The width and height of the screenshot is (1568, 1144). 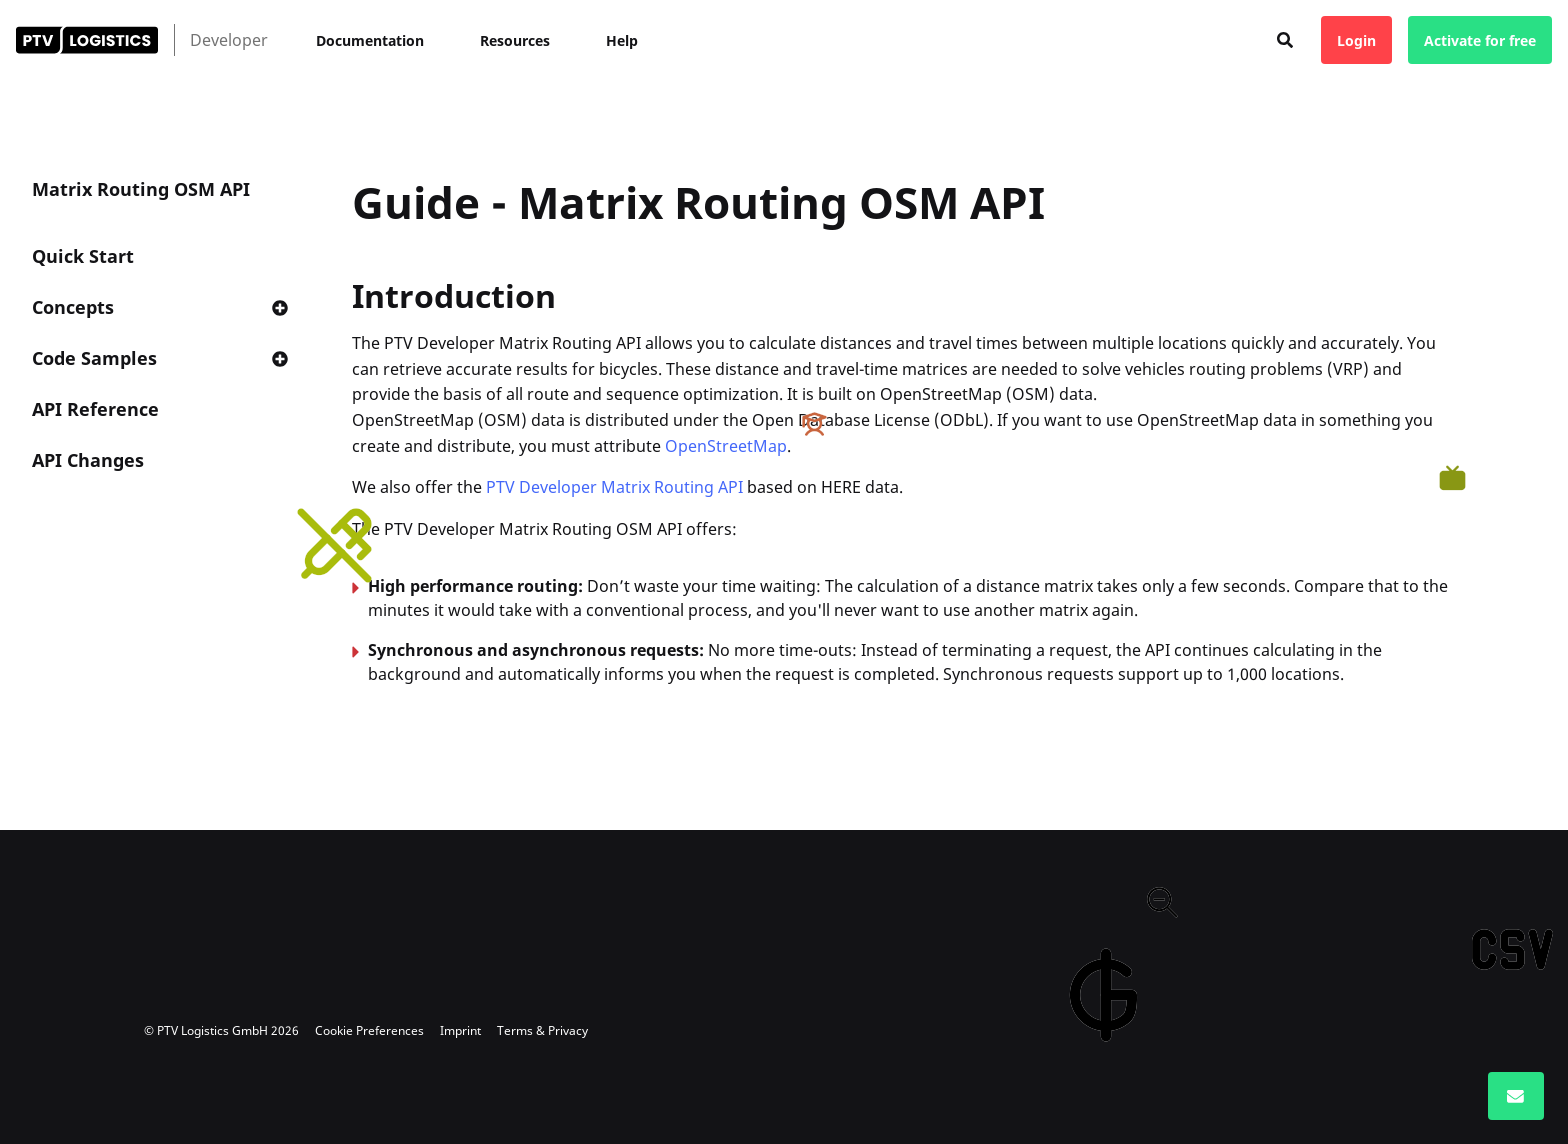 What do you see at coordinates (334, 545) in the screenshot?
I see `editing disabled` at bounding box center [334, 545].